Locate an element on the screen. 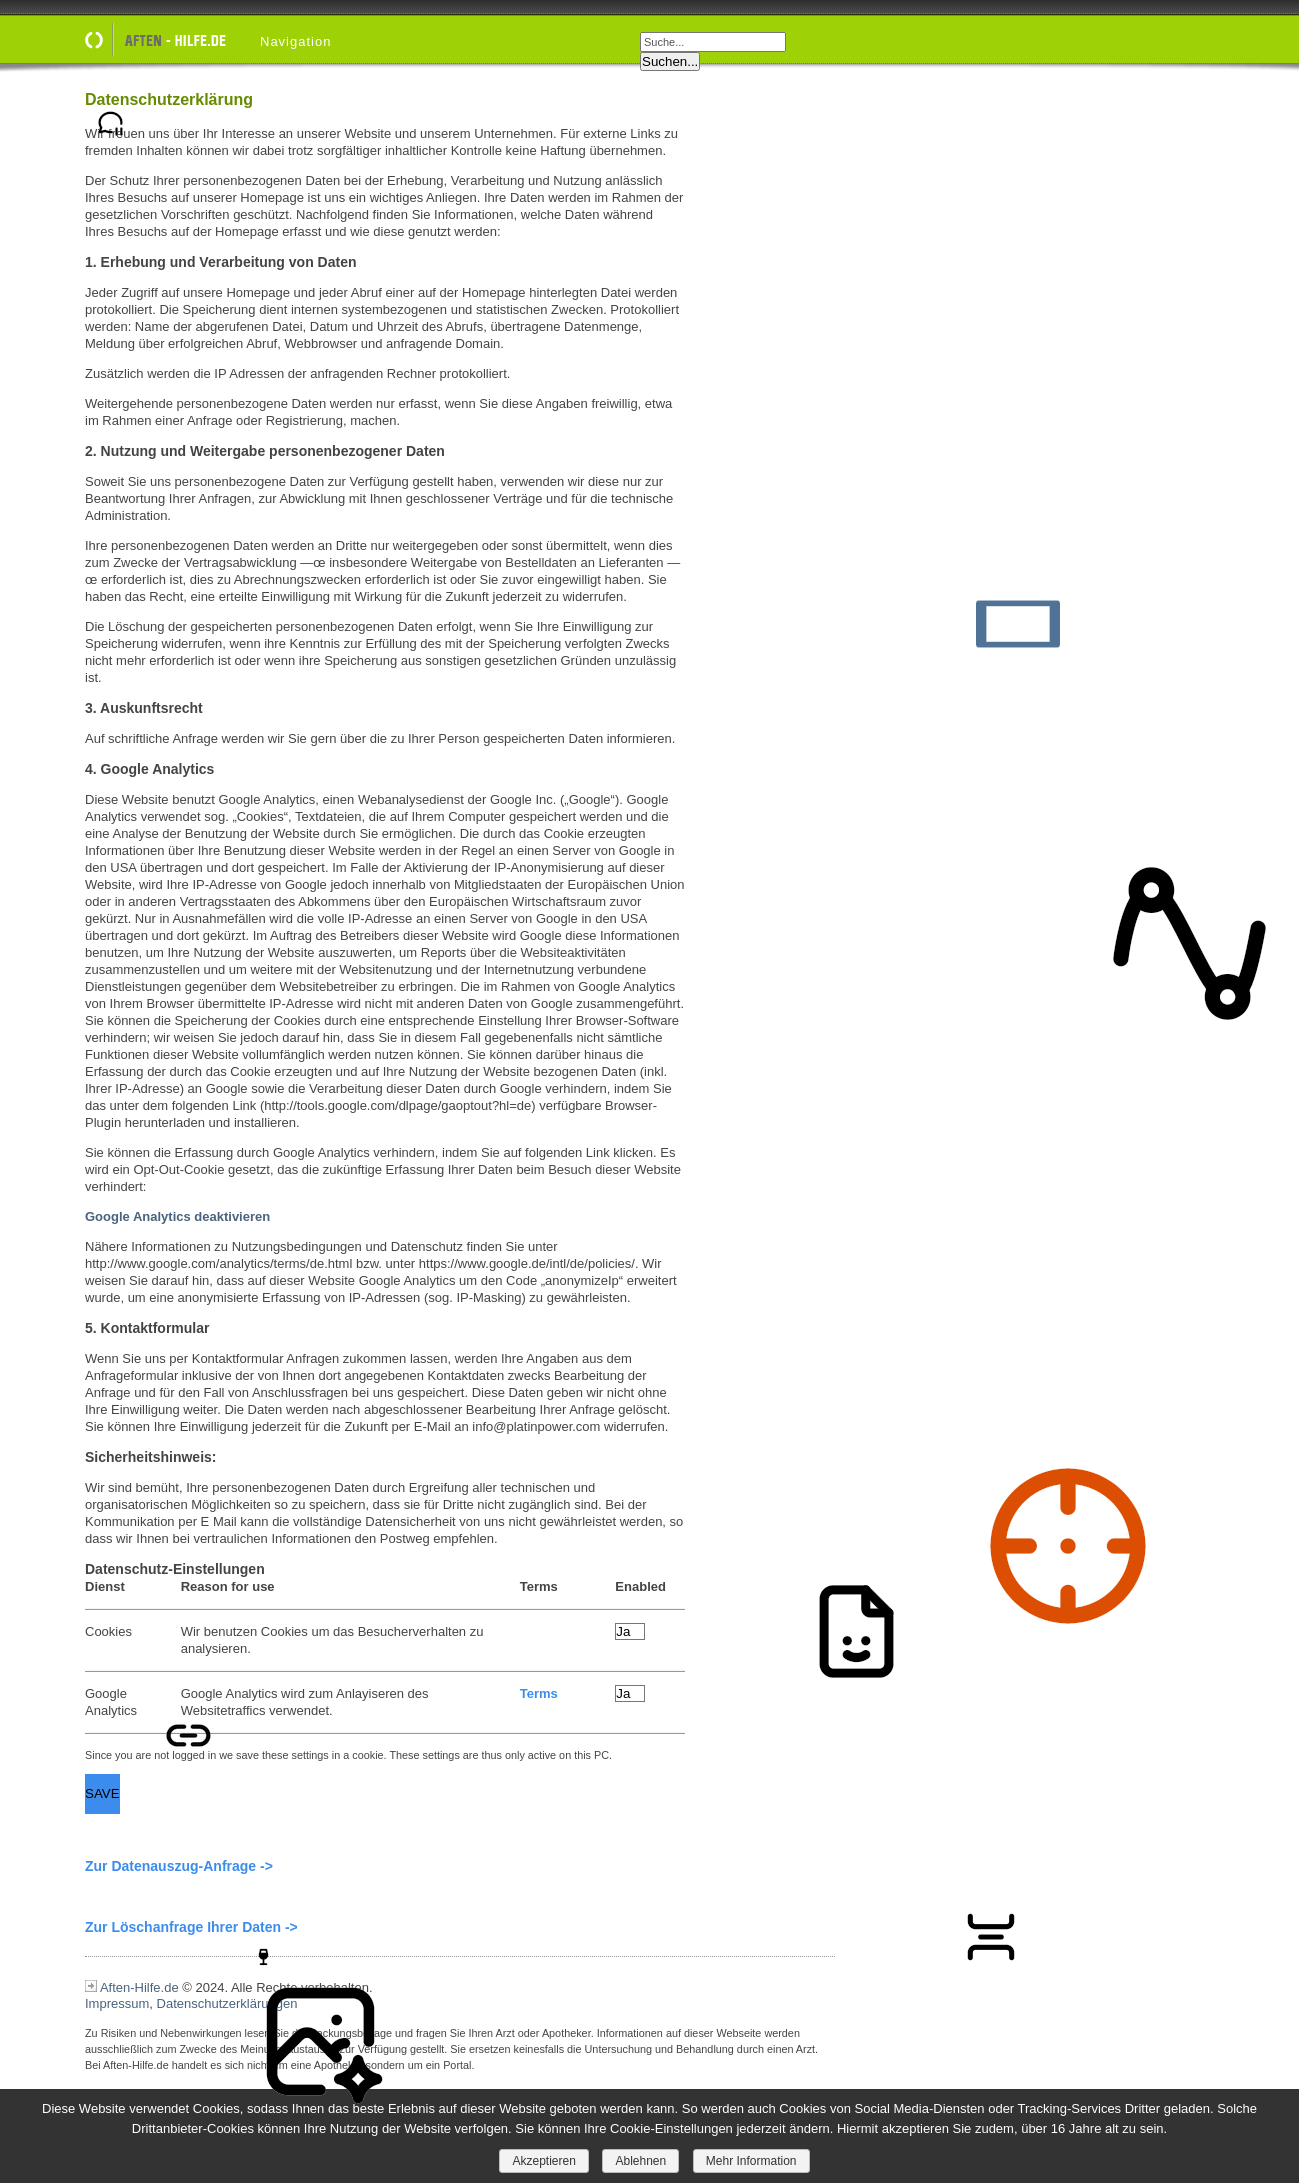  browse wine or beverage options is located at coordinates (263, 1956).